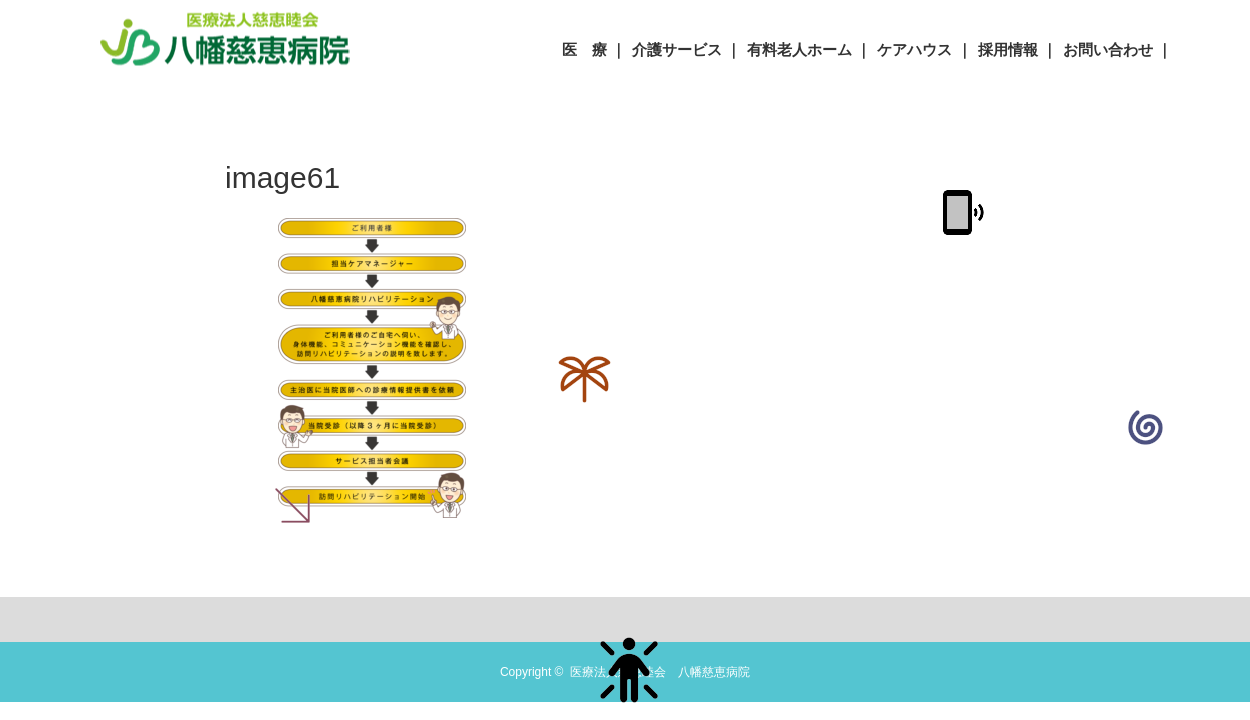 This screenshot has width=1250, height=720. Describe the element at coordinates (584, 378) in the screenshot. I see `indicates tropical or beach-themed content` at that location.